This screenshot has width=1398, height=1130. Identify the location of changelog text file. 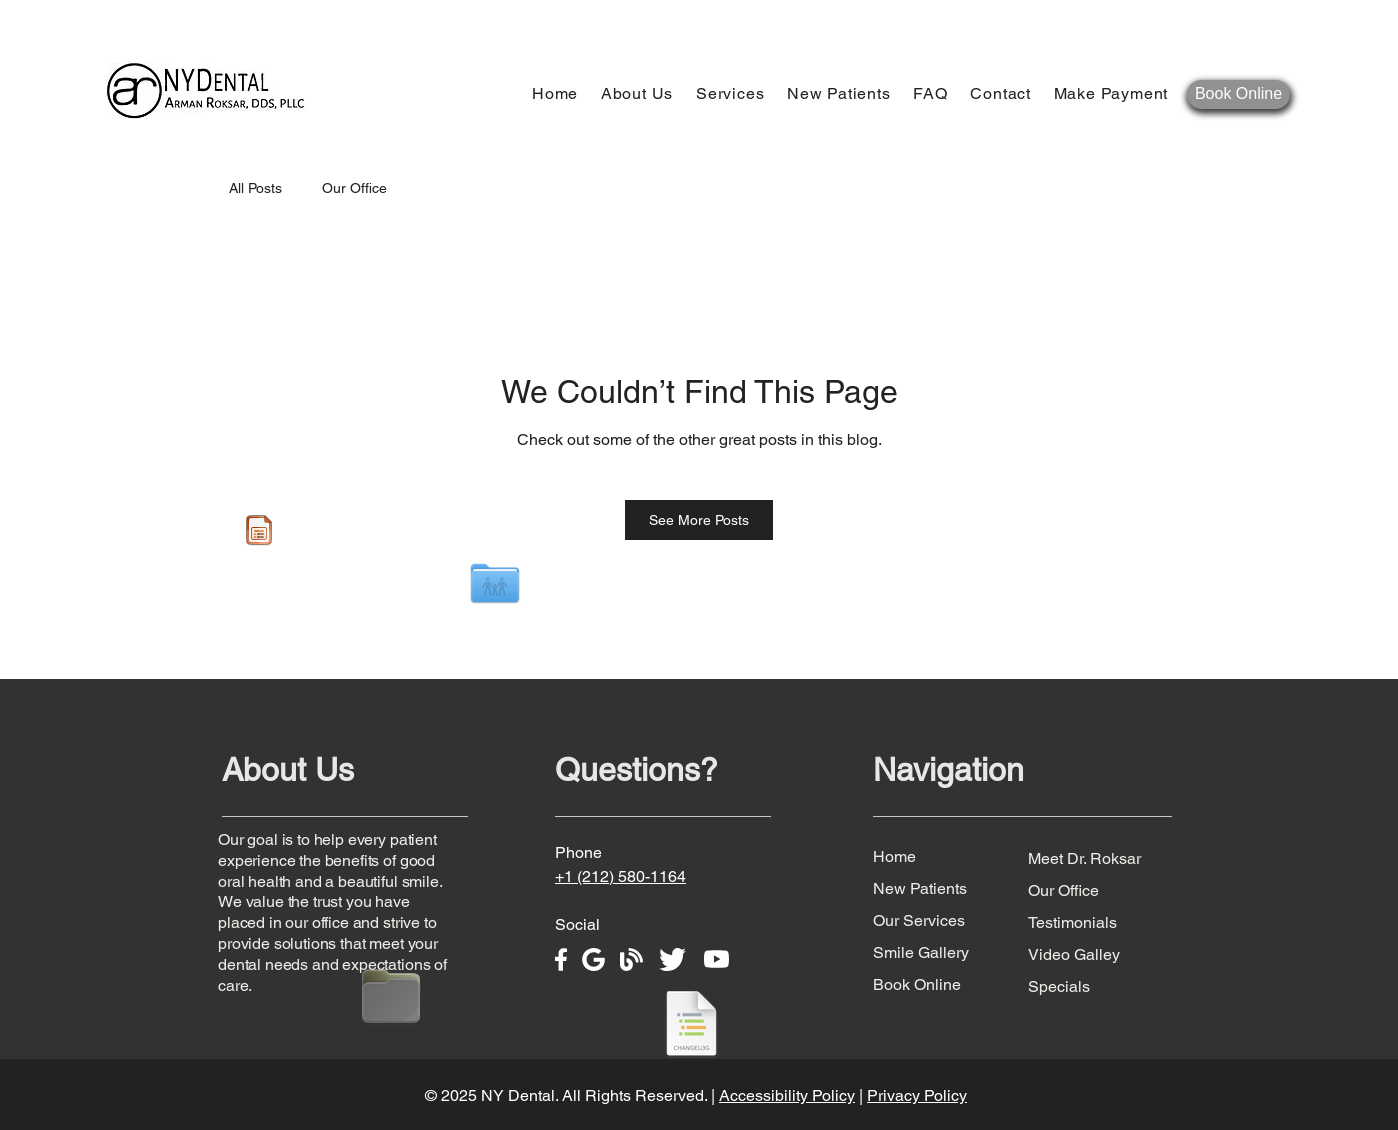
(691, 1024).